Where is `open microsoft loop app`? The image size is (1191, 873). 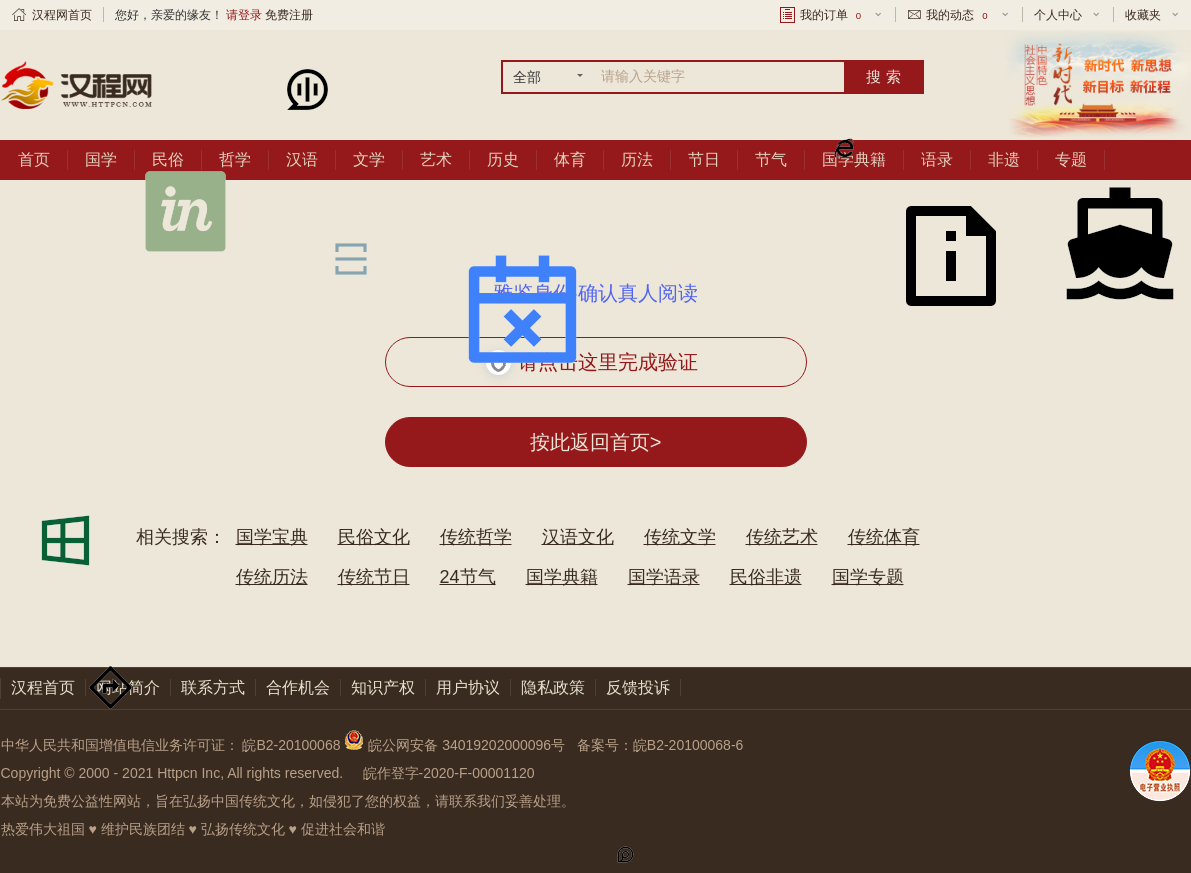
open microsoft loop app is located at coordinates (625, 854).